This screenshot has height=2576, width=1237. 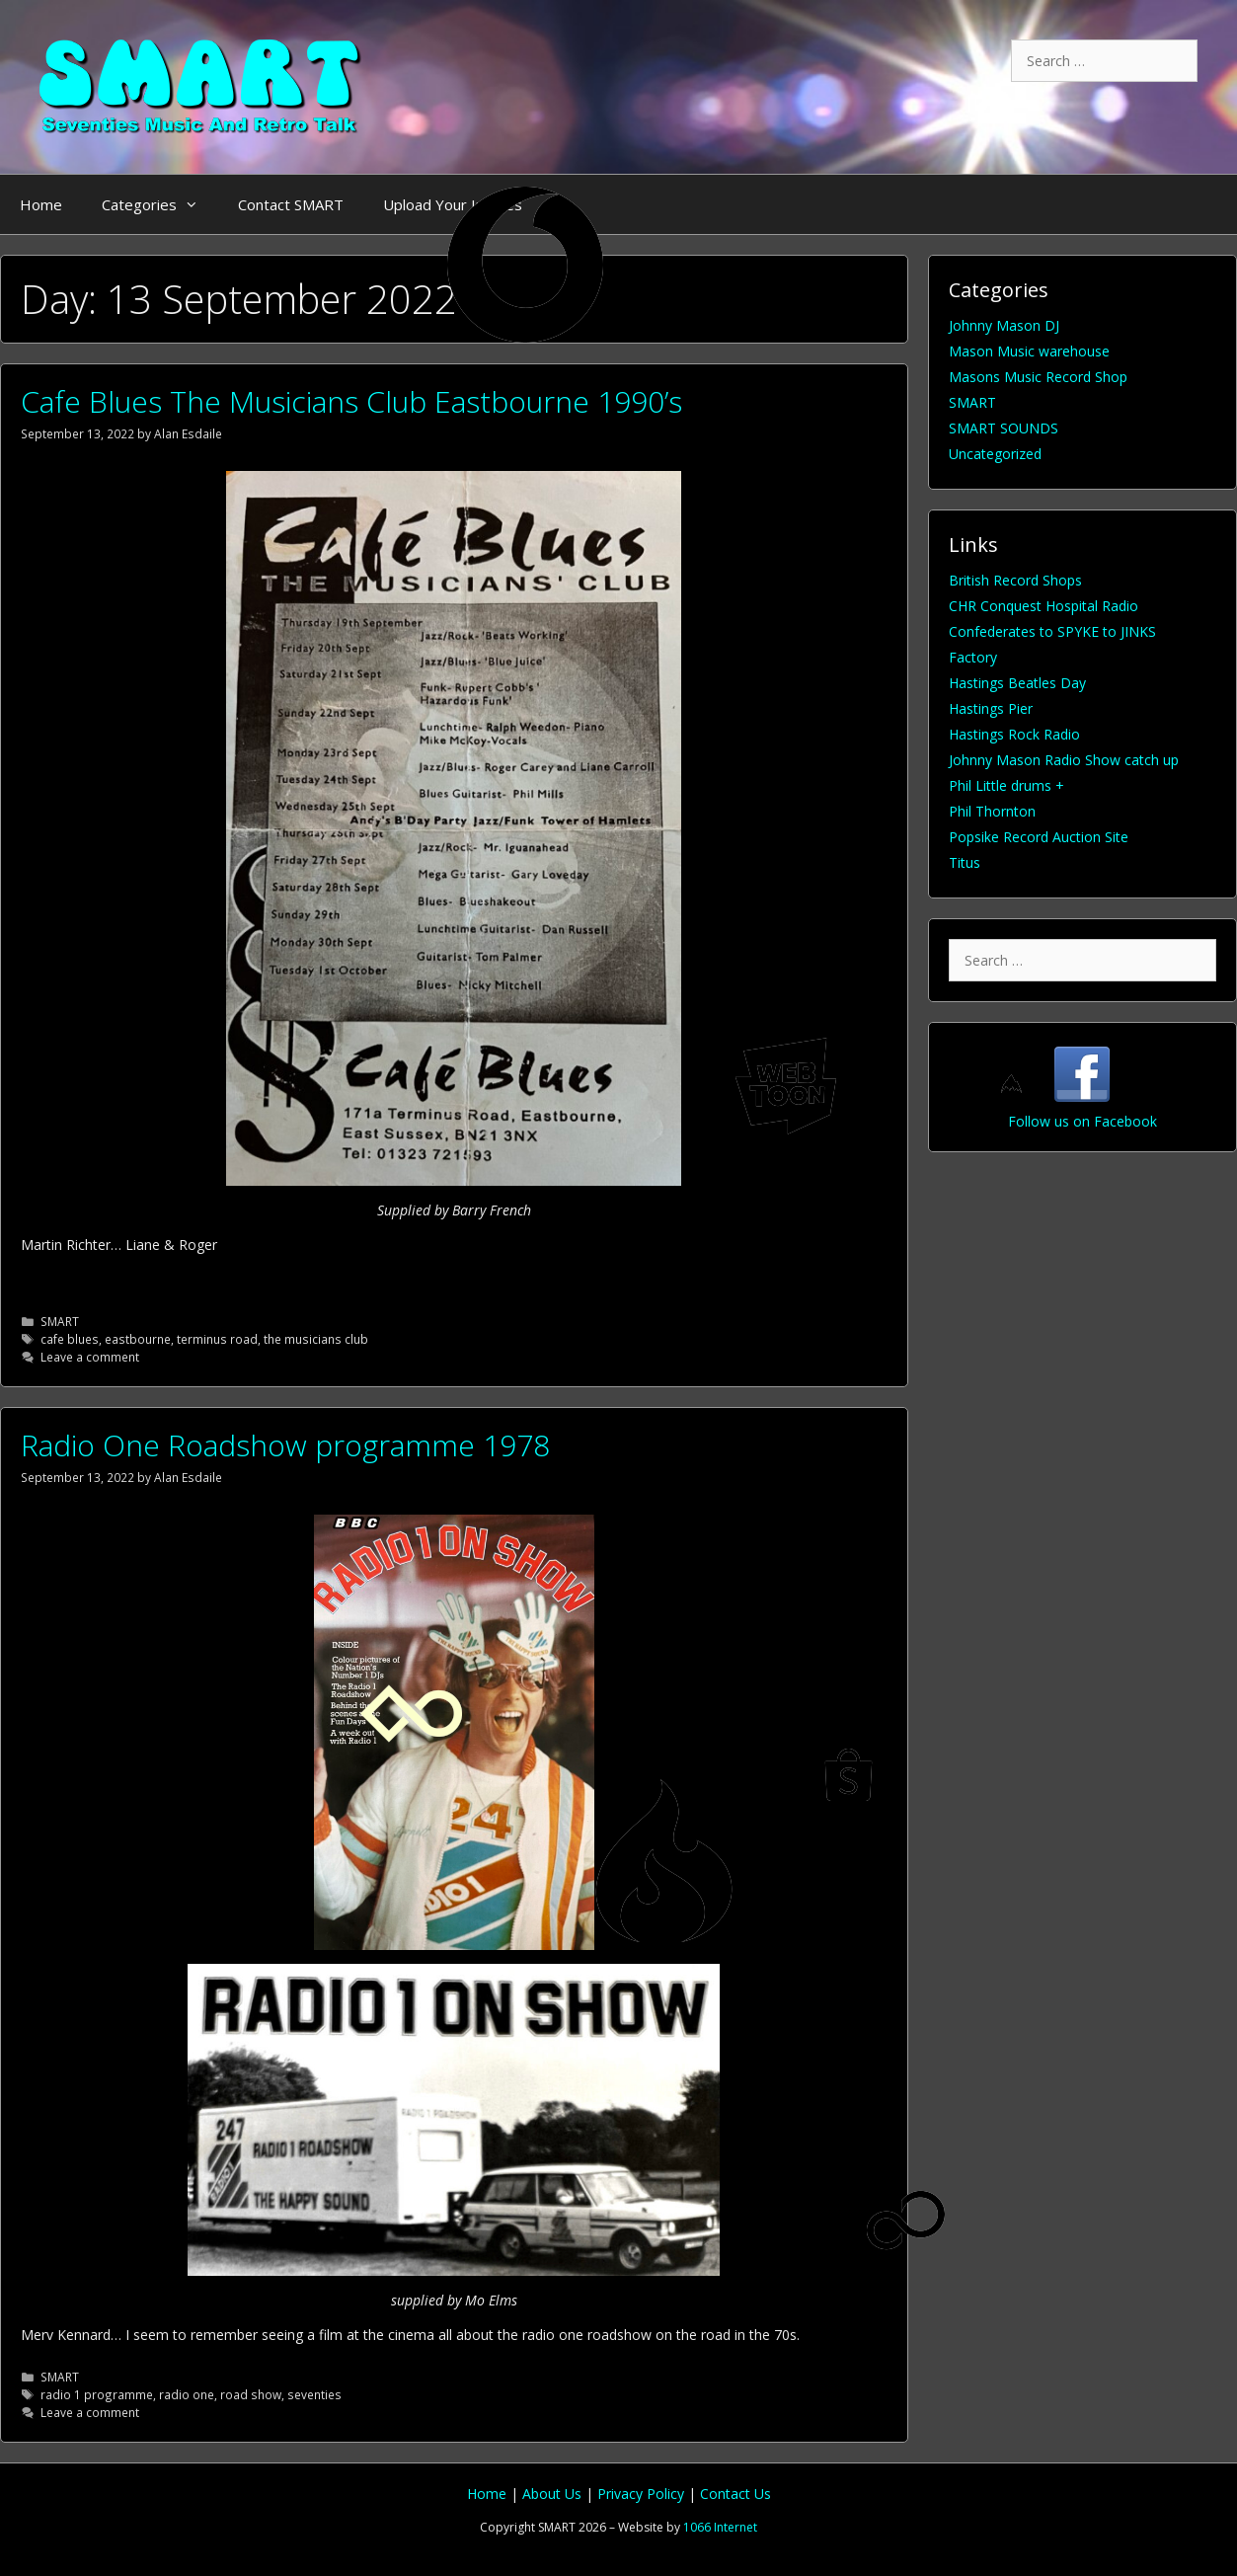 I want to click on open the Showpad app, so click(x=411, y=1713).